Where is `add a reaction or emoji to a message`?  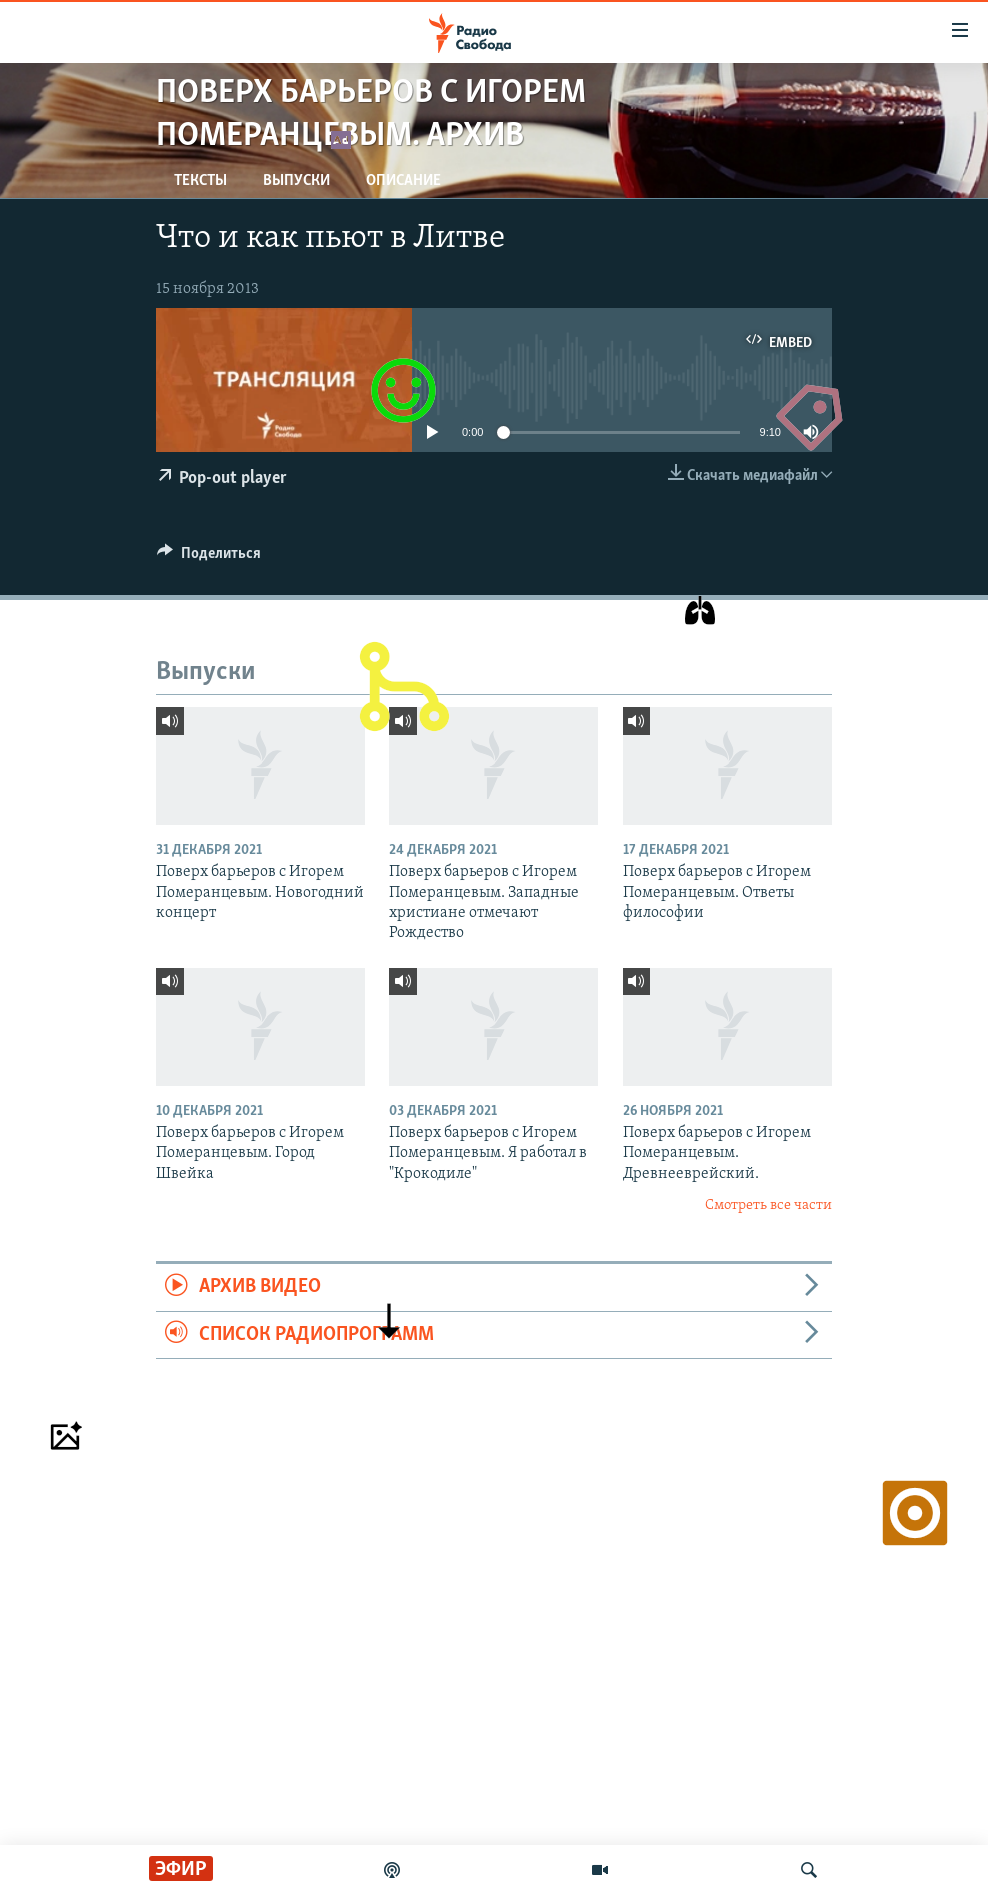
add a reaction or emoji to a message is located at coordinates (403, 390).